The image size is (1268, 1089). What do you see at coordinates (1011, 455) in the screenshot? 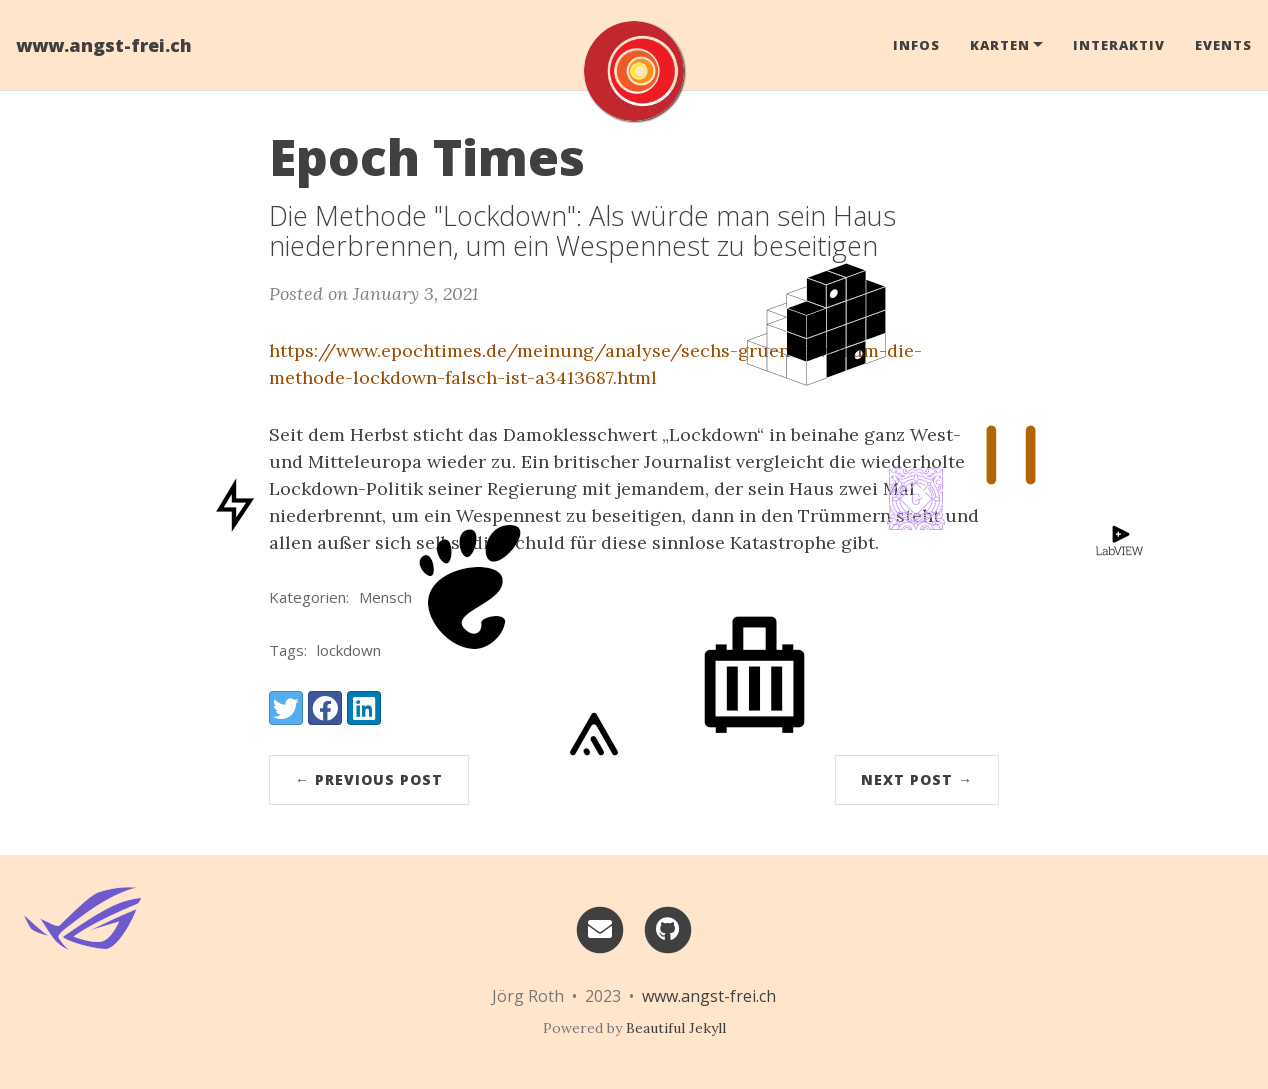
I see `pause media playback` at bounding box center [1011, 455].